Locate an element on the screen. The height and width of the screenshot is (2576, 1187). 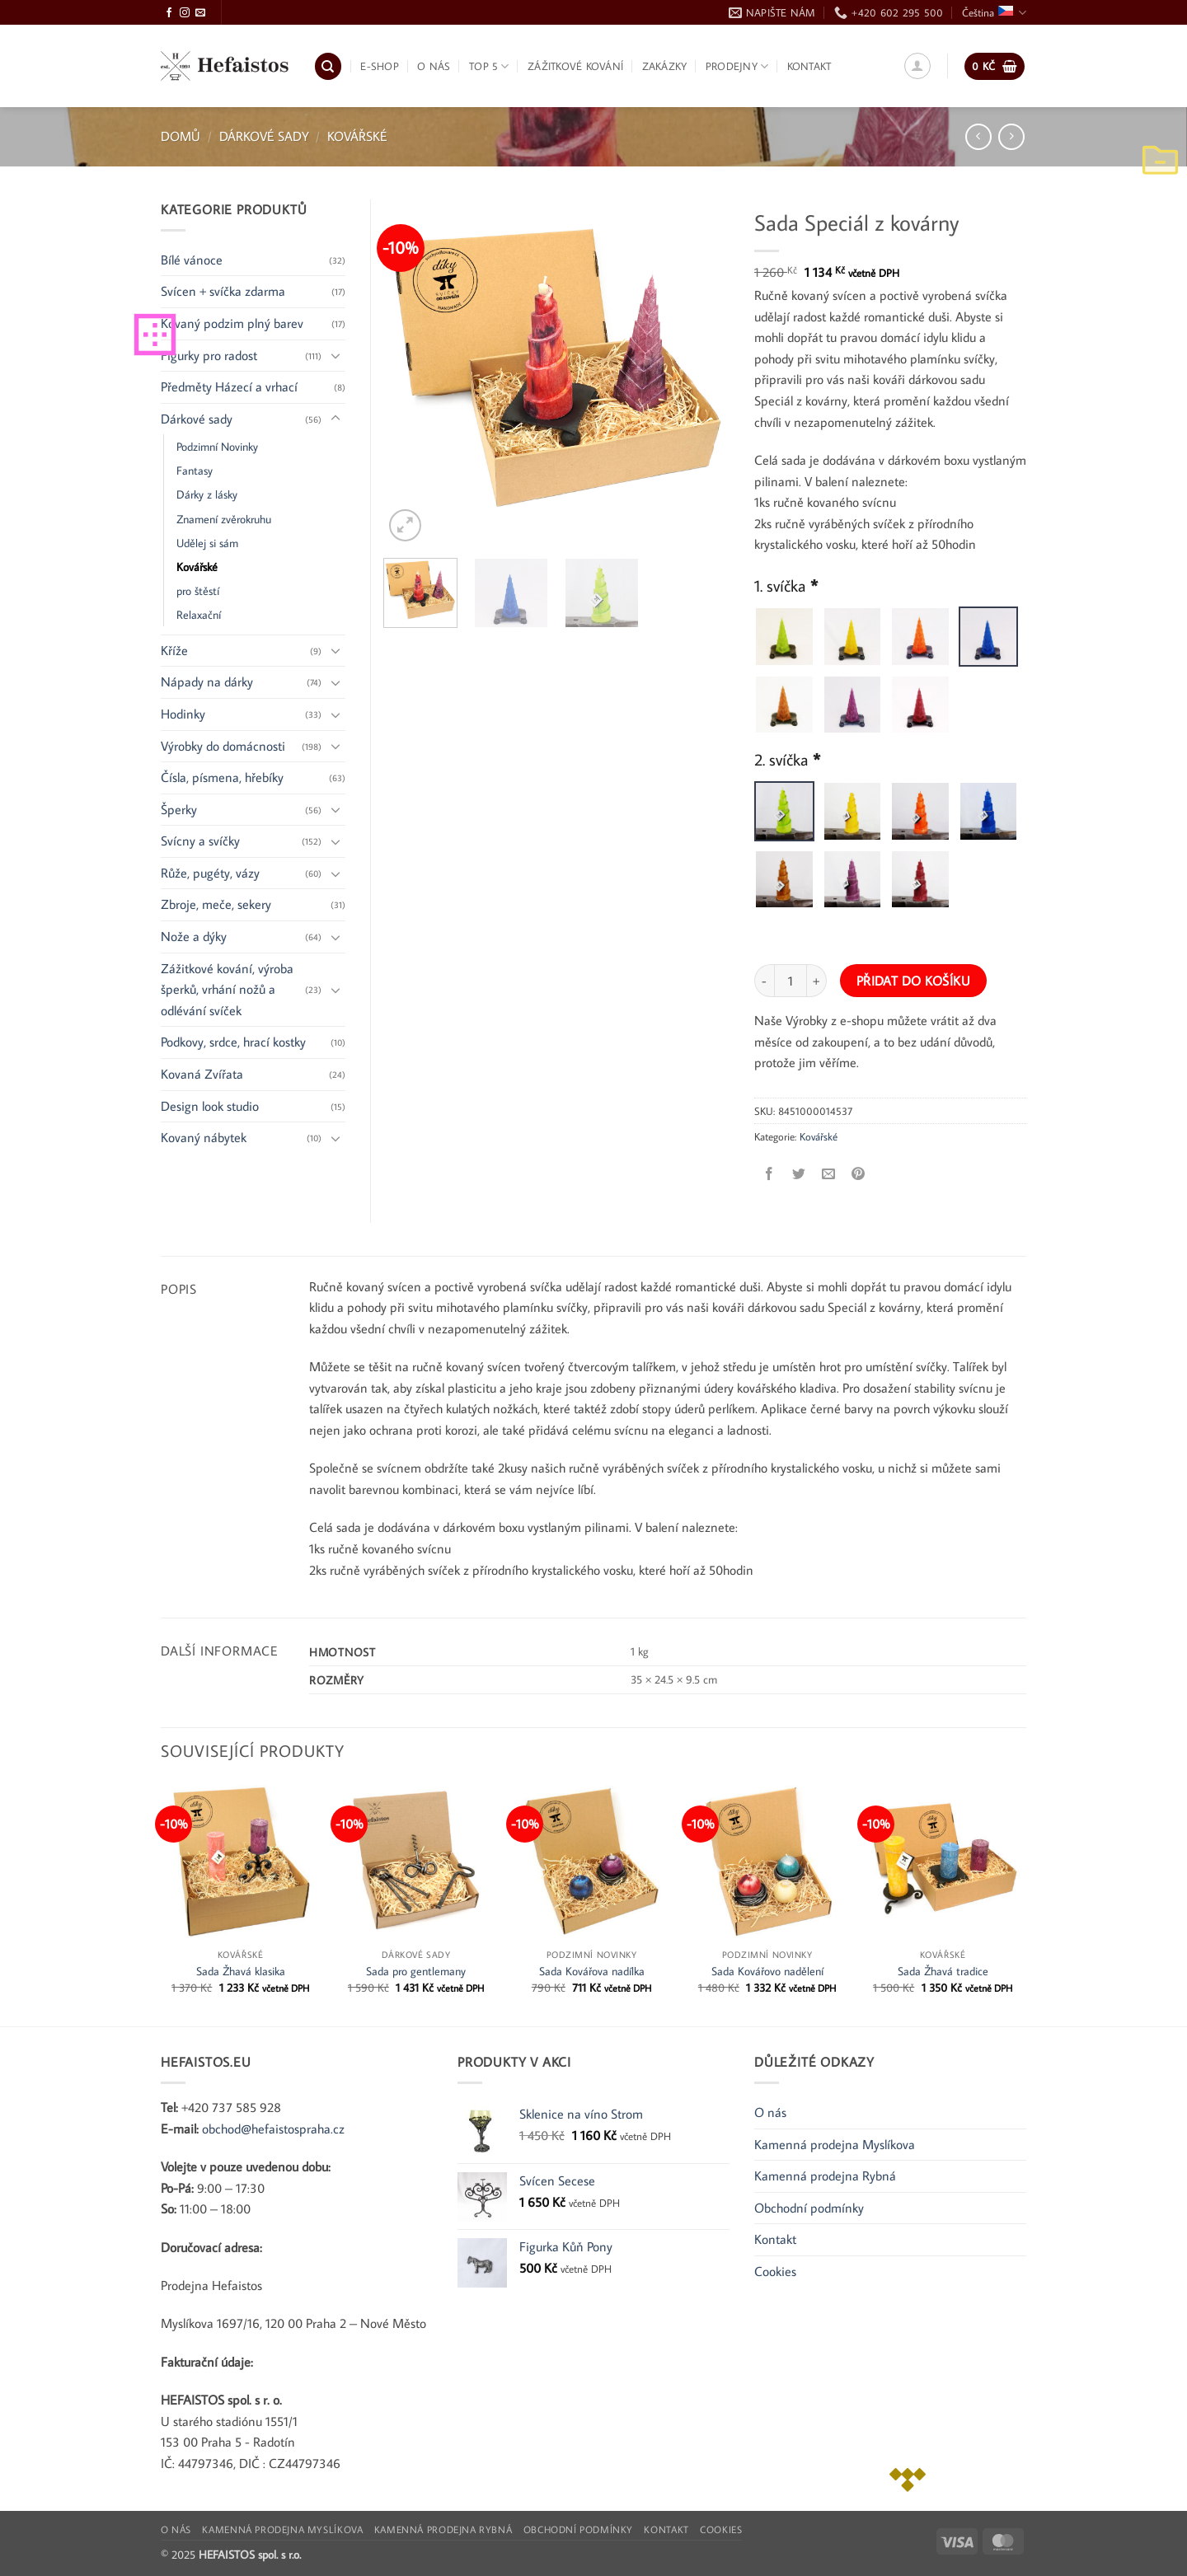
remove a folder is located at coordinates (1160, 159).